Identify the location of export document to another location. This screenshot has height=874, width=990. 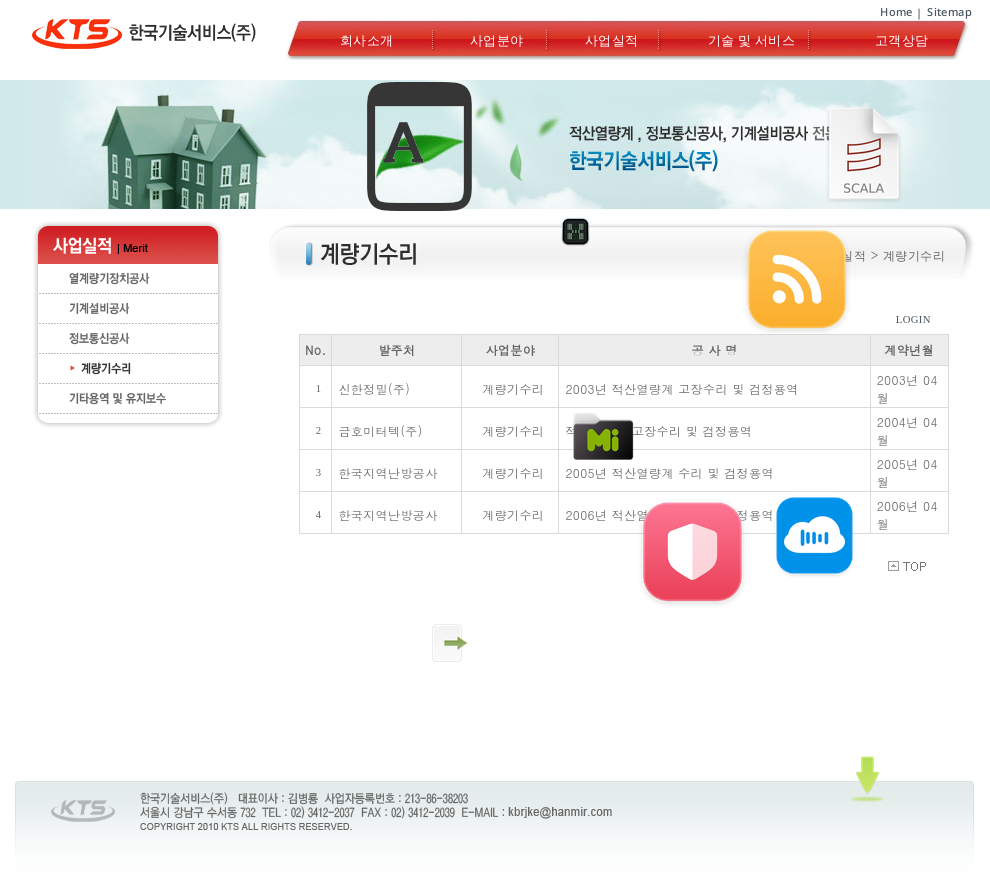
(447, 643).